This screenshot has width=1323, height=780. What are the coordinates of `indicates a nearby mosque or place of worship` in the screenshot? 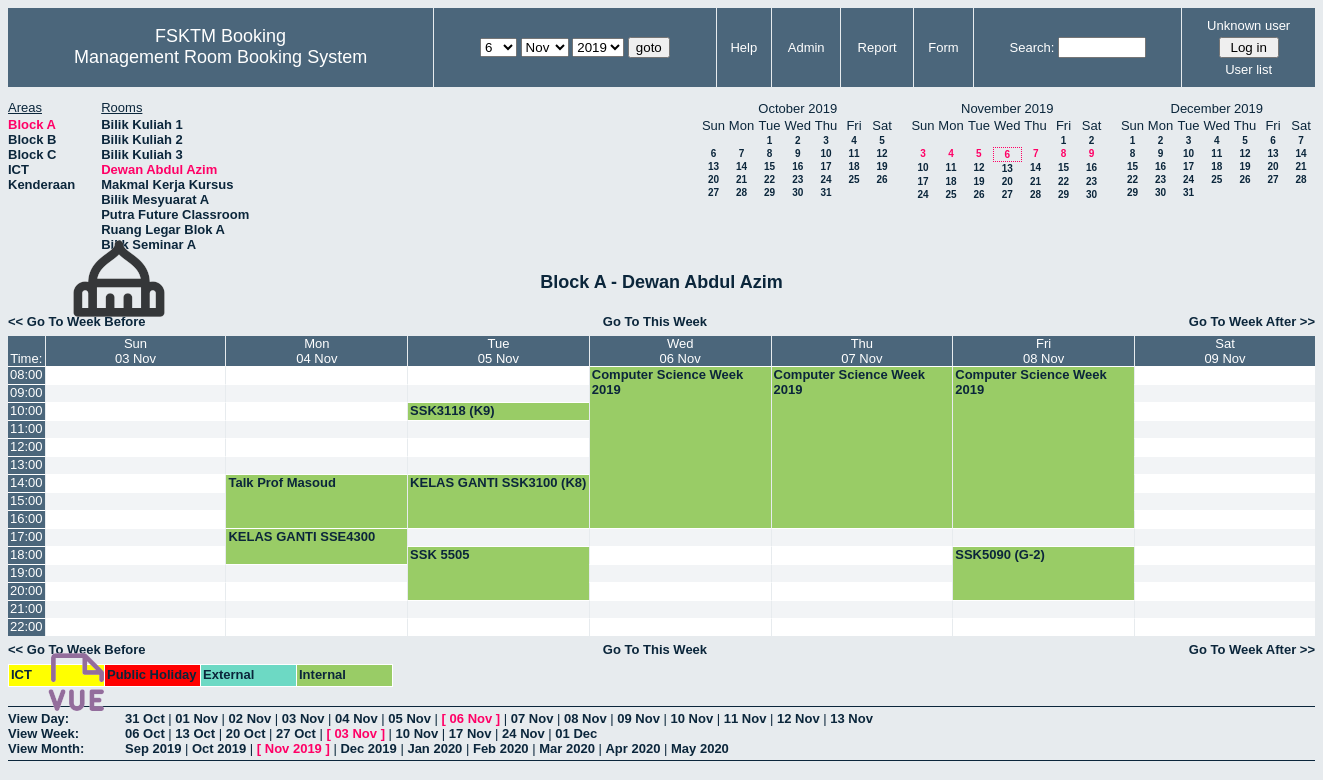 It's located at (119, 283).